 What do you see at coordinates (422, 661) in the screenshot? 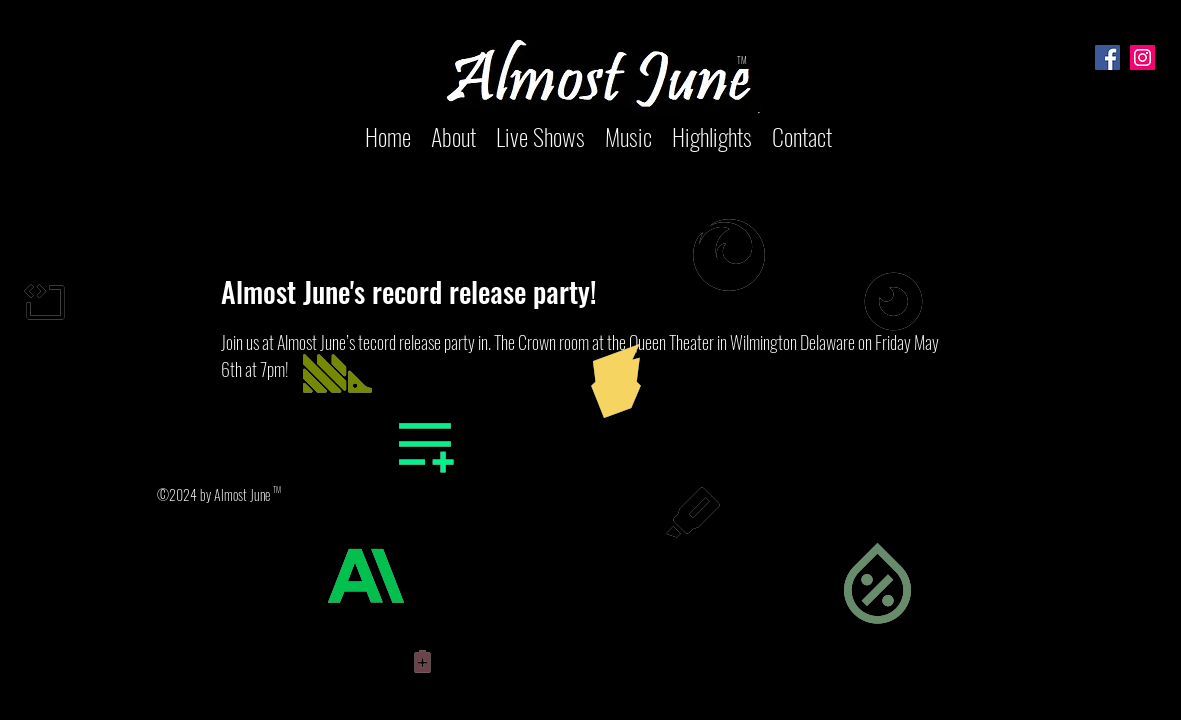
I see `enable battery saver mode` at bounding box center [422, 661].